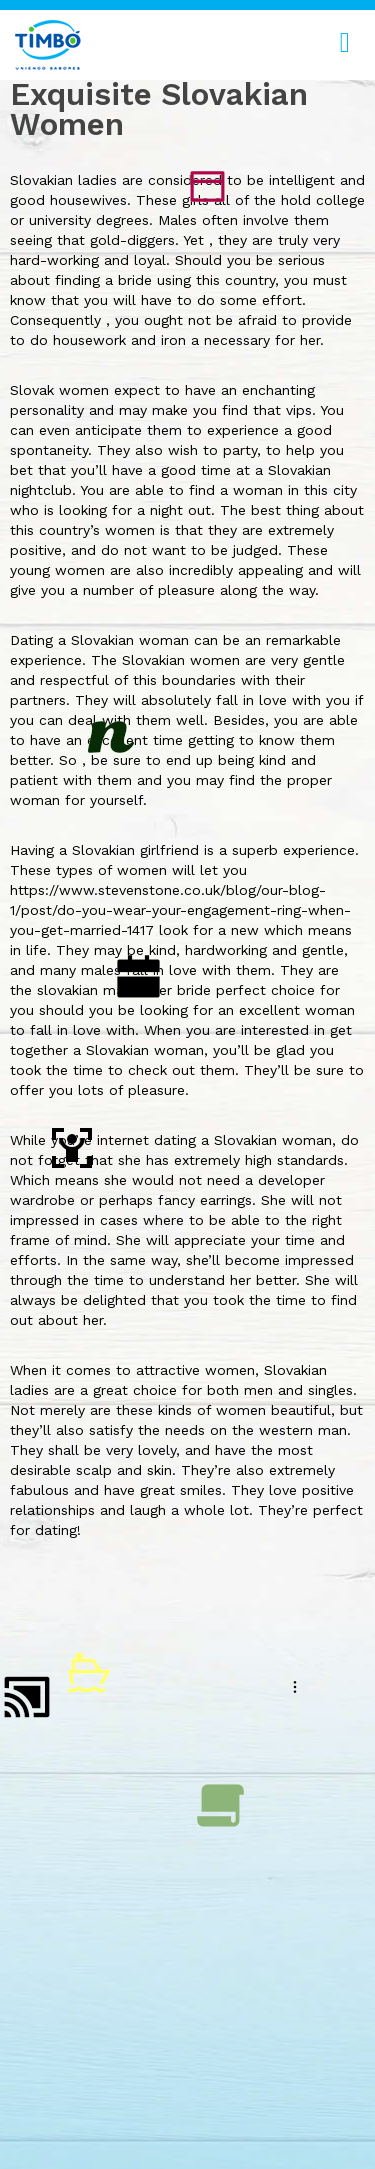 This screenshot has width=375, height=2169. What do you see at coordinates (72, 1148) in the screenshot?
I see `scan or verify body biometrics` at bounding box center [72, 1148].